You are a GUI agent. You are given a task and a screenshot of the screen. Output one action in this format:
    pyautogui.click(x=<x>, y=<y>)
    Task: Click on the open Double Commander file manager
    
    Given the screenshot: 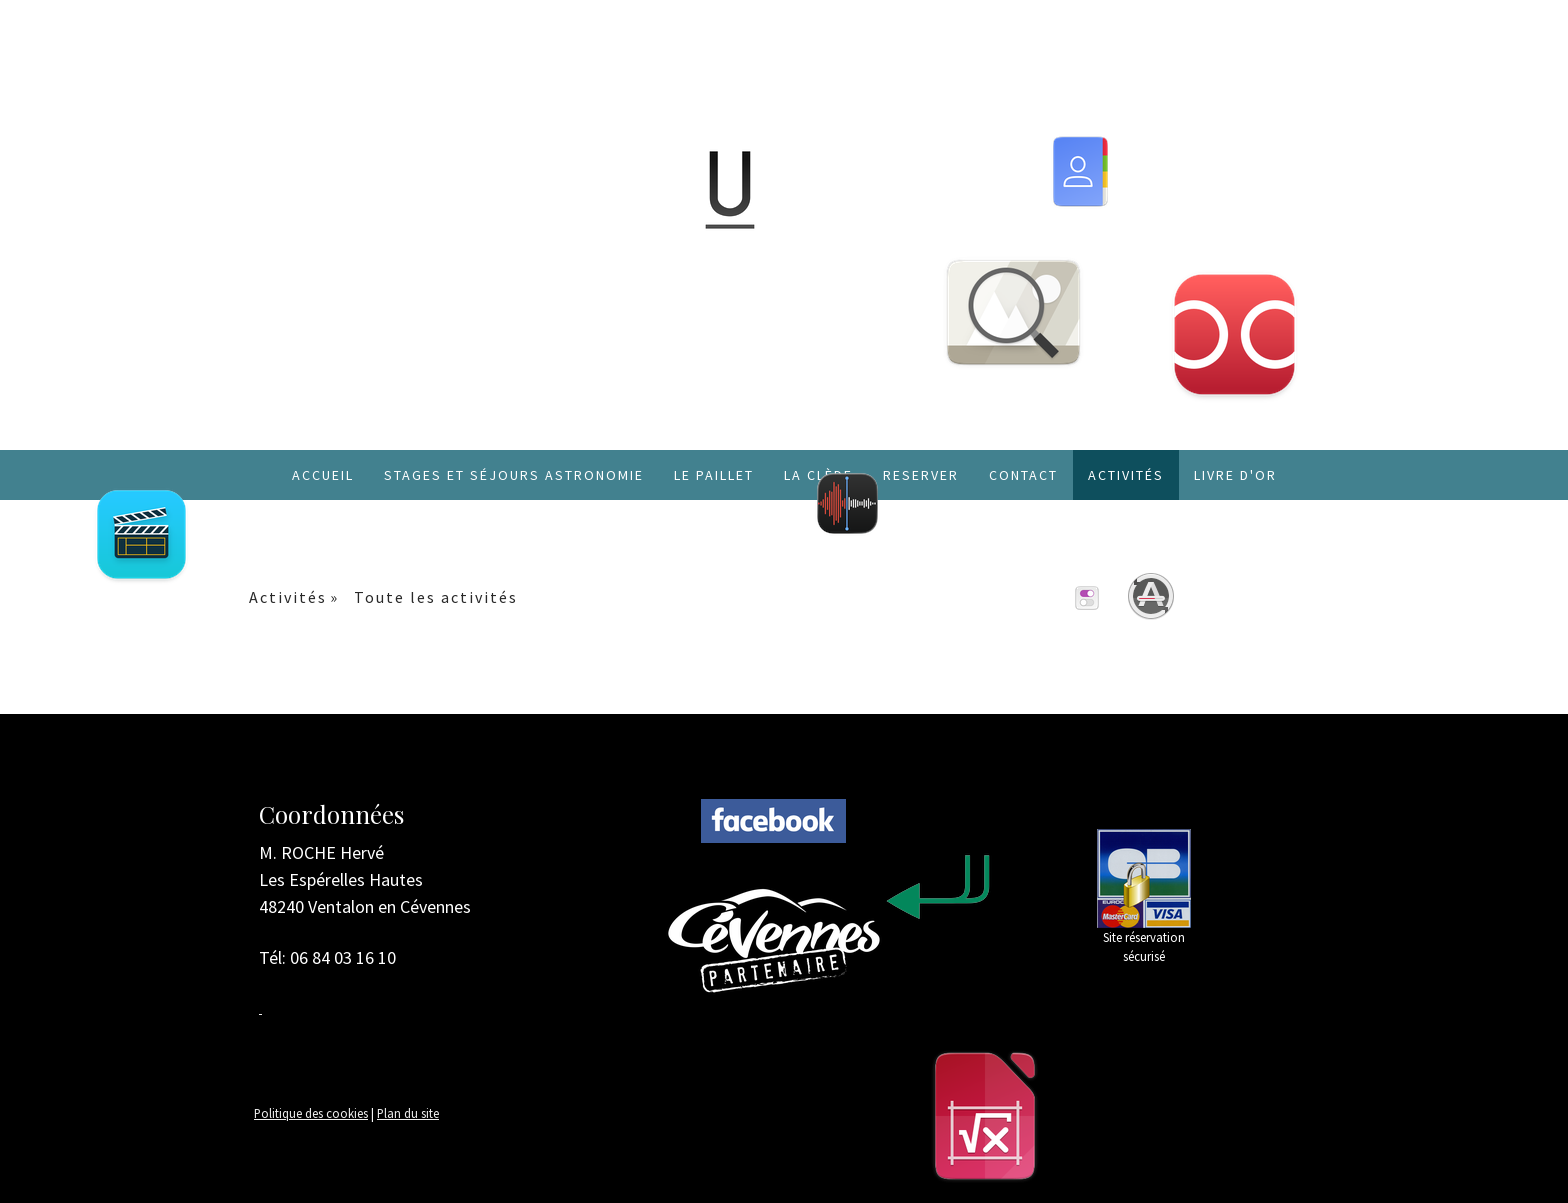 What is the action you would take?
    pyautogui.click(x=1234, y=334)
    